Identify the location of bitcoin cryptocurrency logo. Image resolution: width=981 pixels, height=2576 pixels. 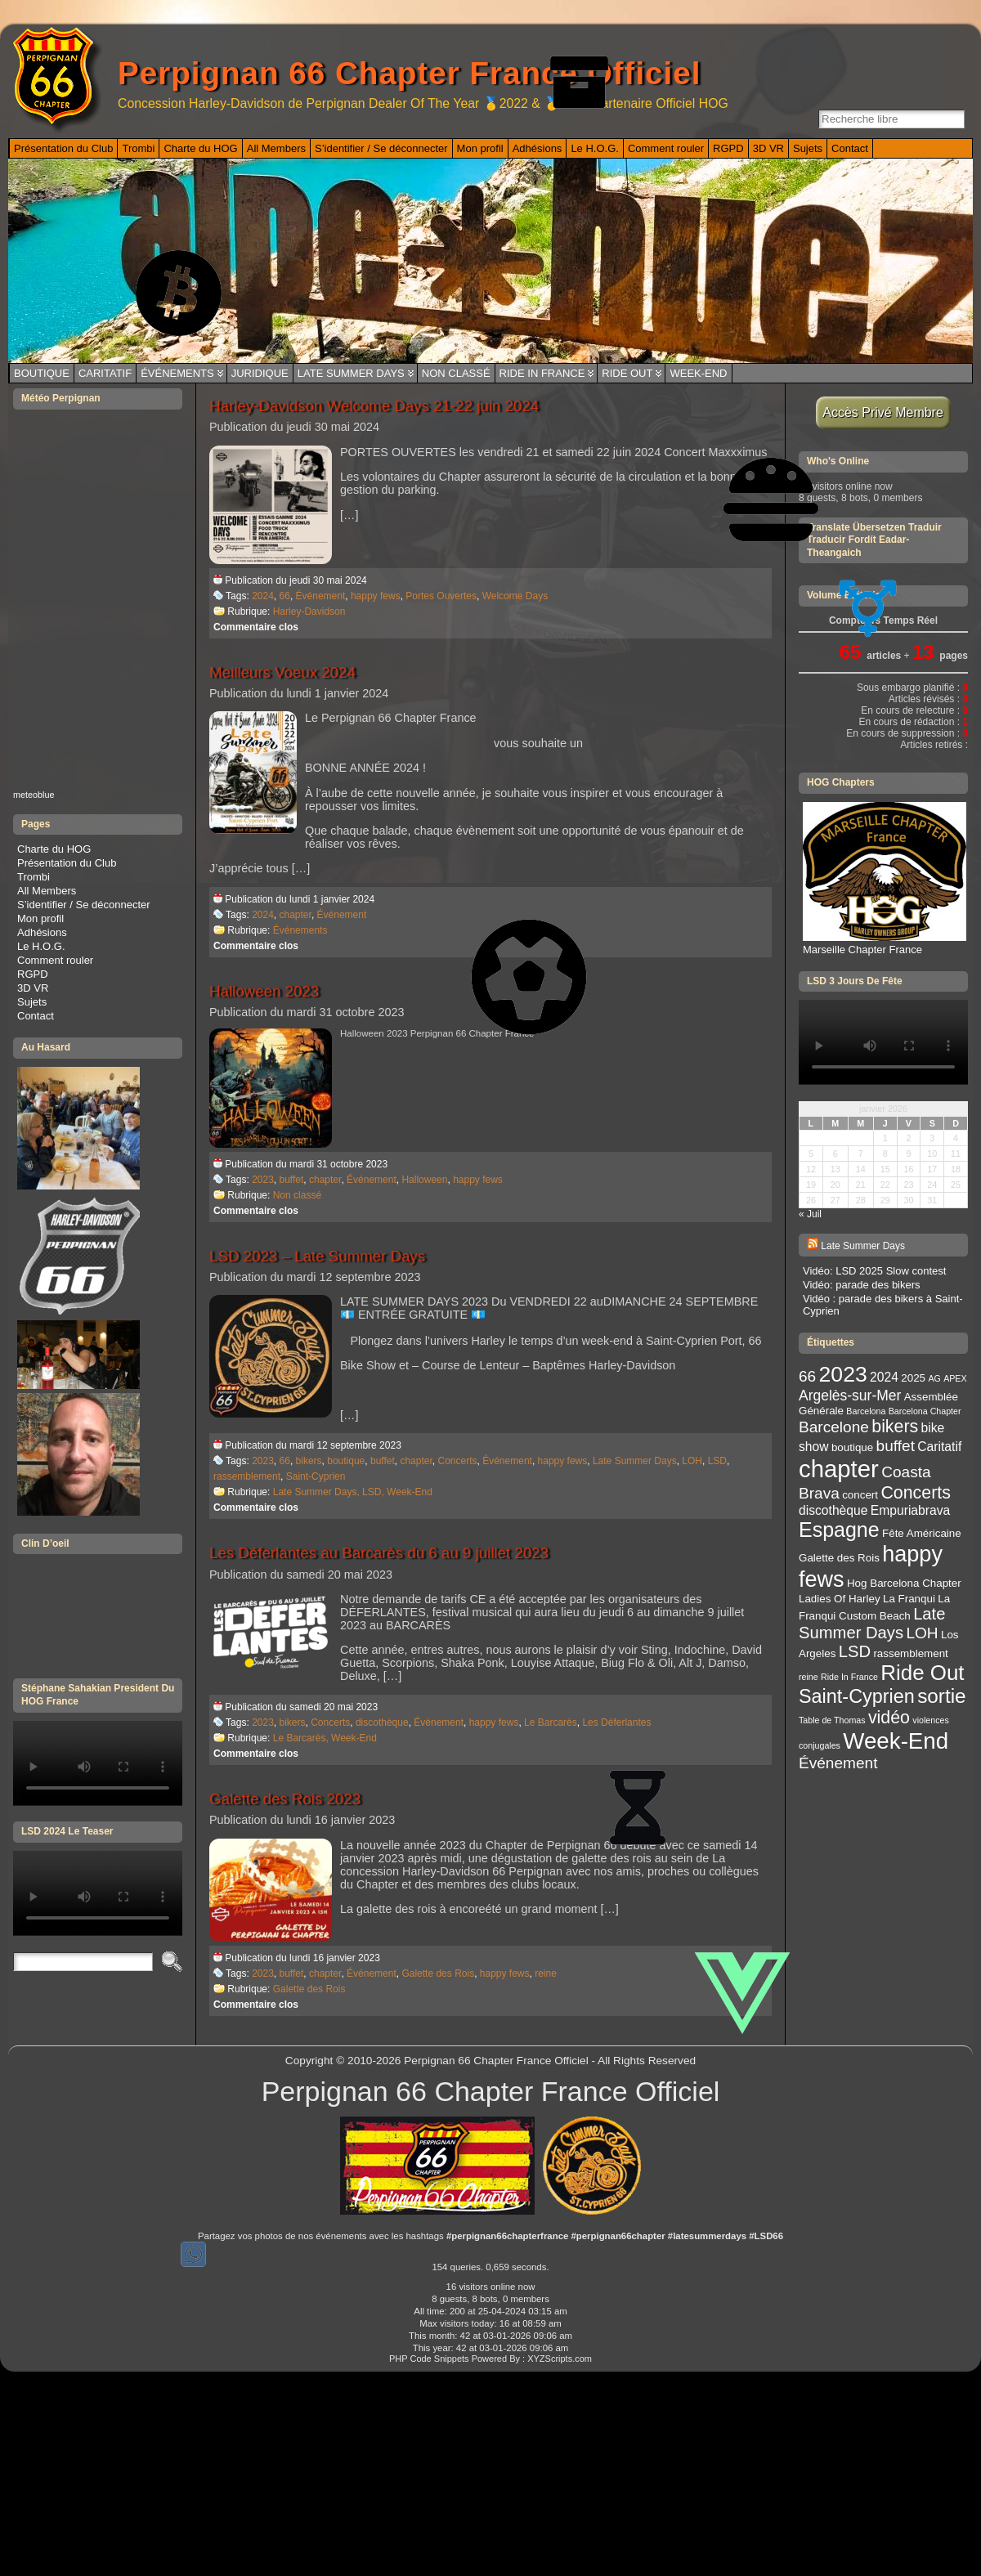
(178, 293).